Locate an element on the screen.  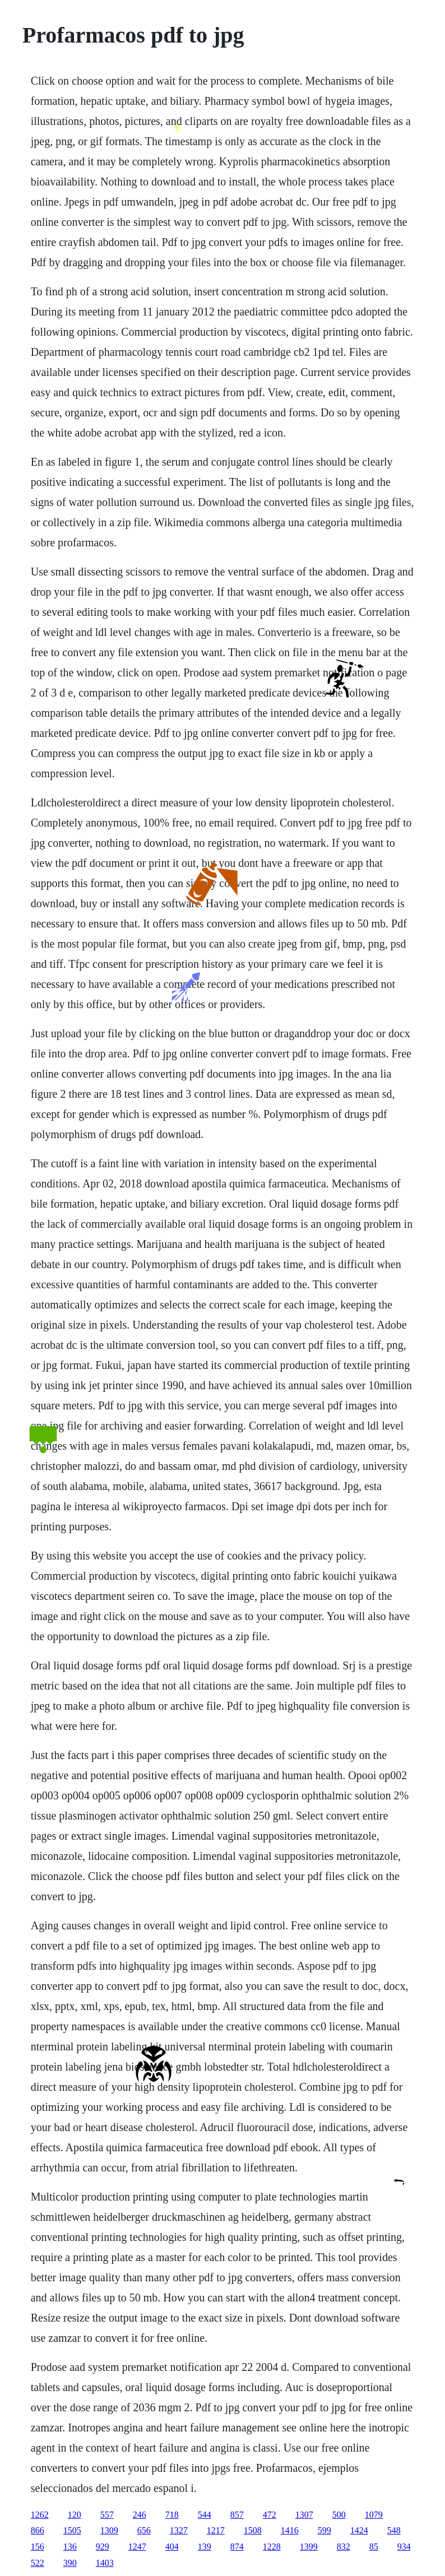
crush or compress an item is located at coordinates (43, 1440).